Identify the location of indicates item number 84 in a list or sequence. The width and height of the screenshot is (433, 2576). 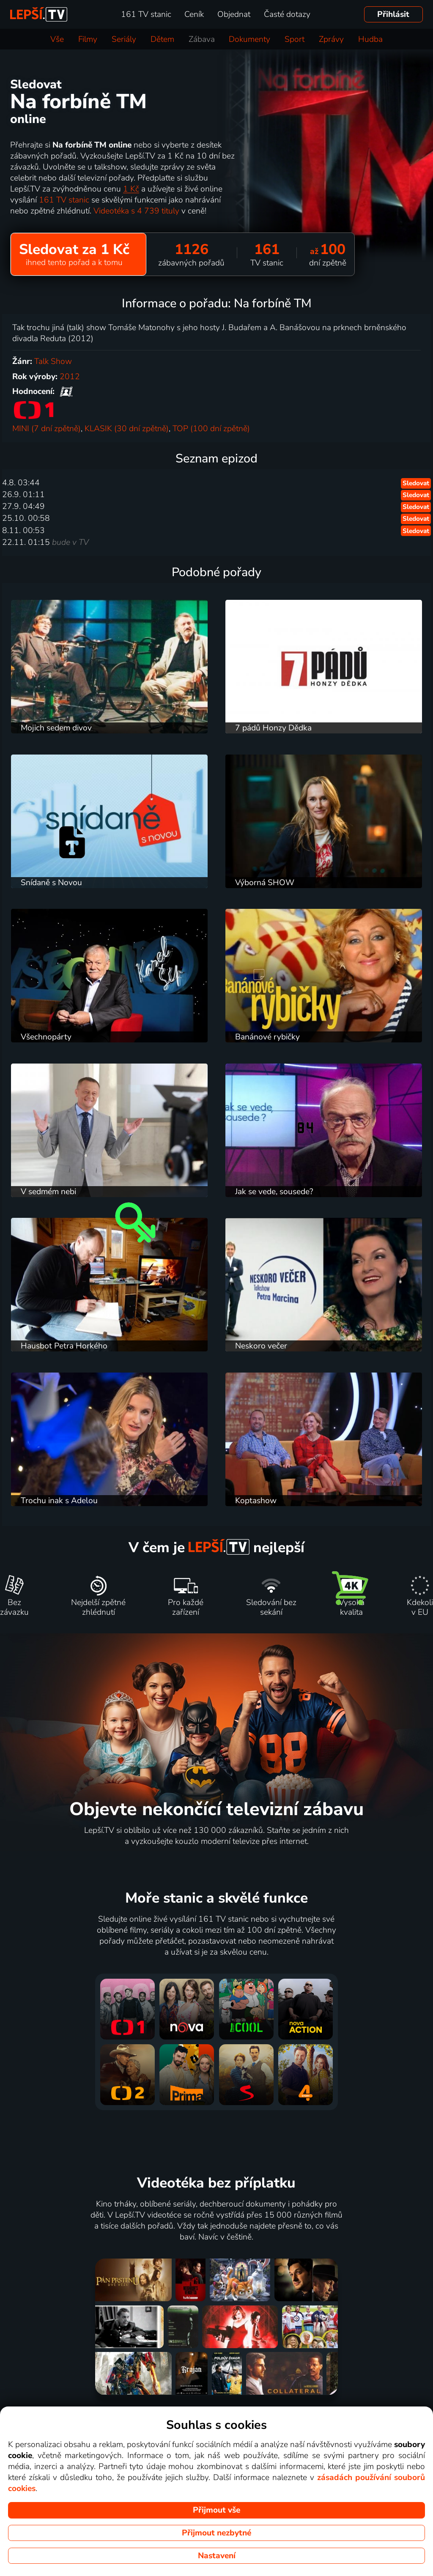
(305, 1128).